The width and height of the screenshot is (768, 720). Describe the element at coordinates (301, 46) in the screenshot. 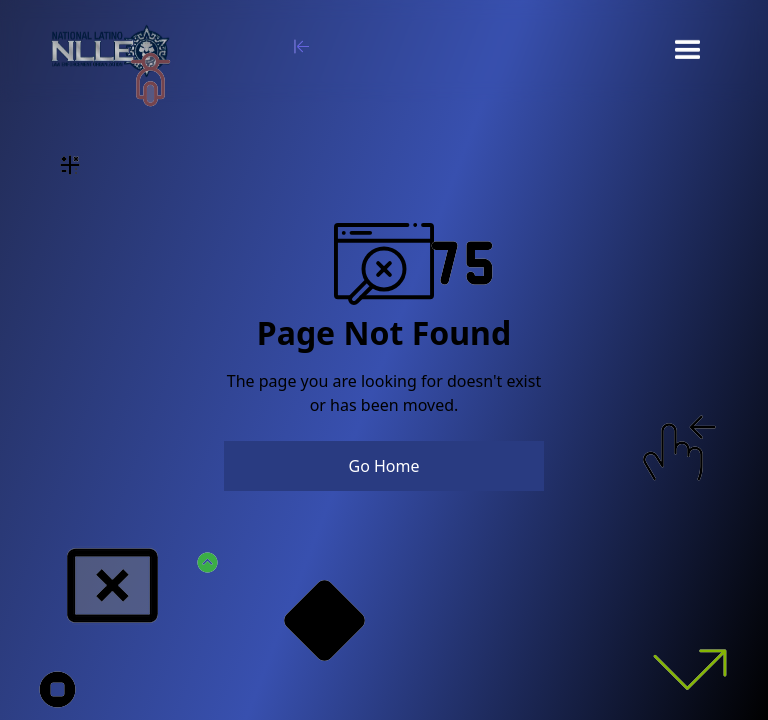

I see `navigate to the beginning or first item` at that location.